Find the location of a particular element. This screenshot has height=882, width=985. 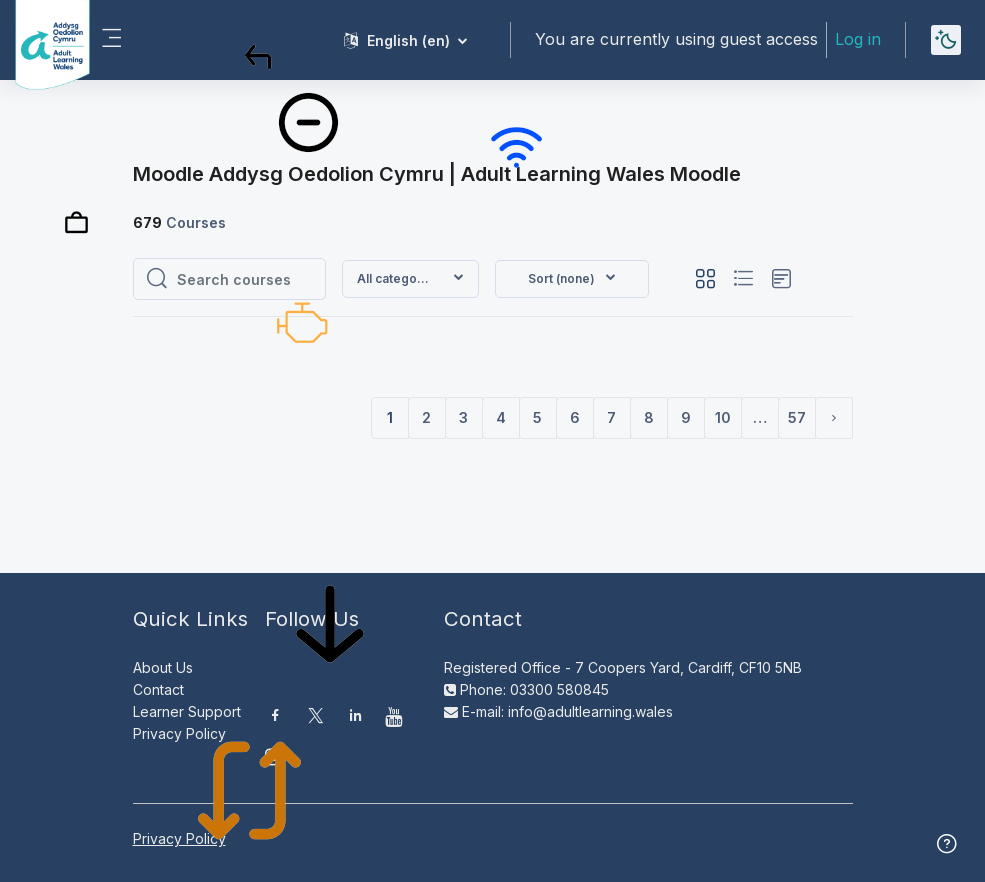

flip or mirror content horizontally is located at coordinates (249, 790).